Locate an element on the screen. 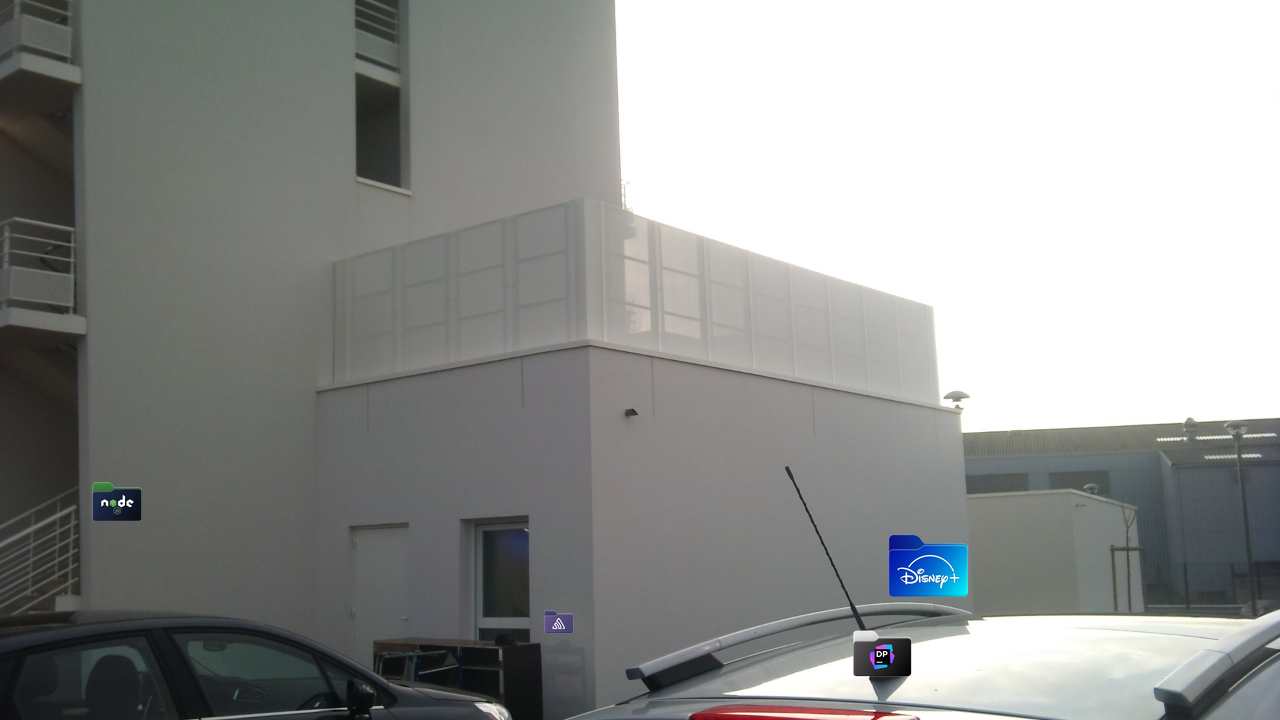 This screenshot has width=1280, height=720. open folder containing node.js project files is located at coordinates (117, 503).